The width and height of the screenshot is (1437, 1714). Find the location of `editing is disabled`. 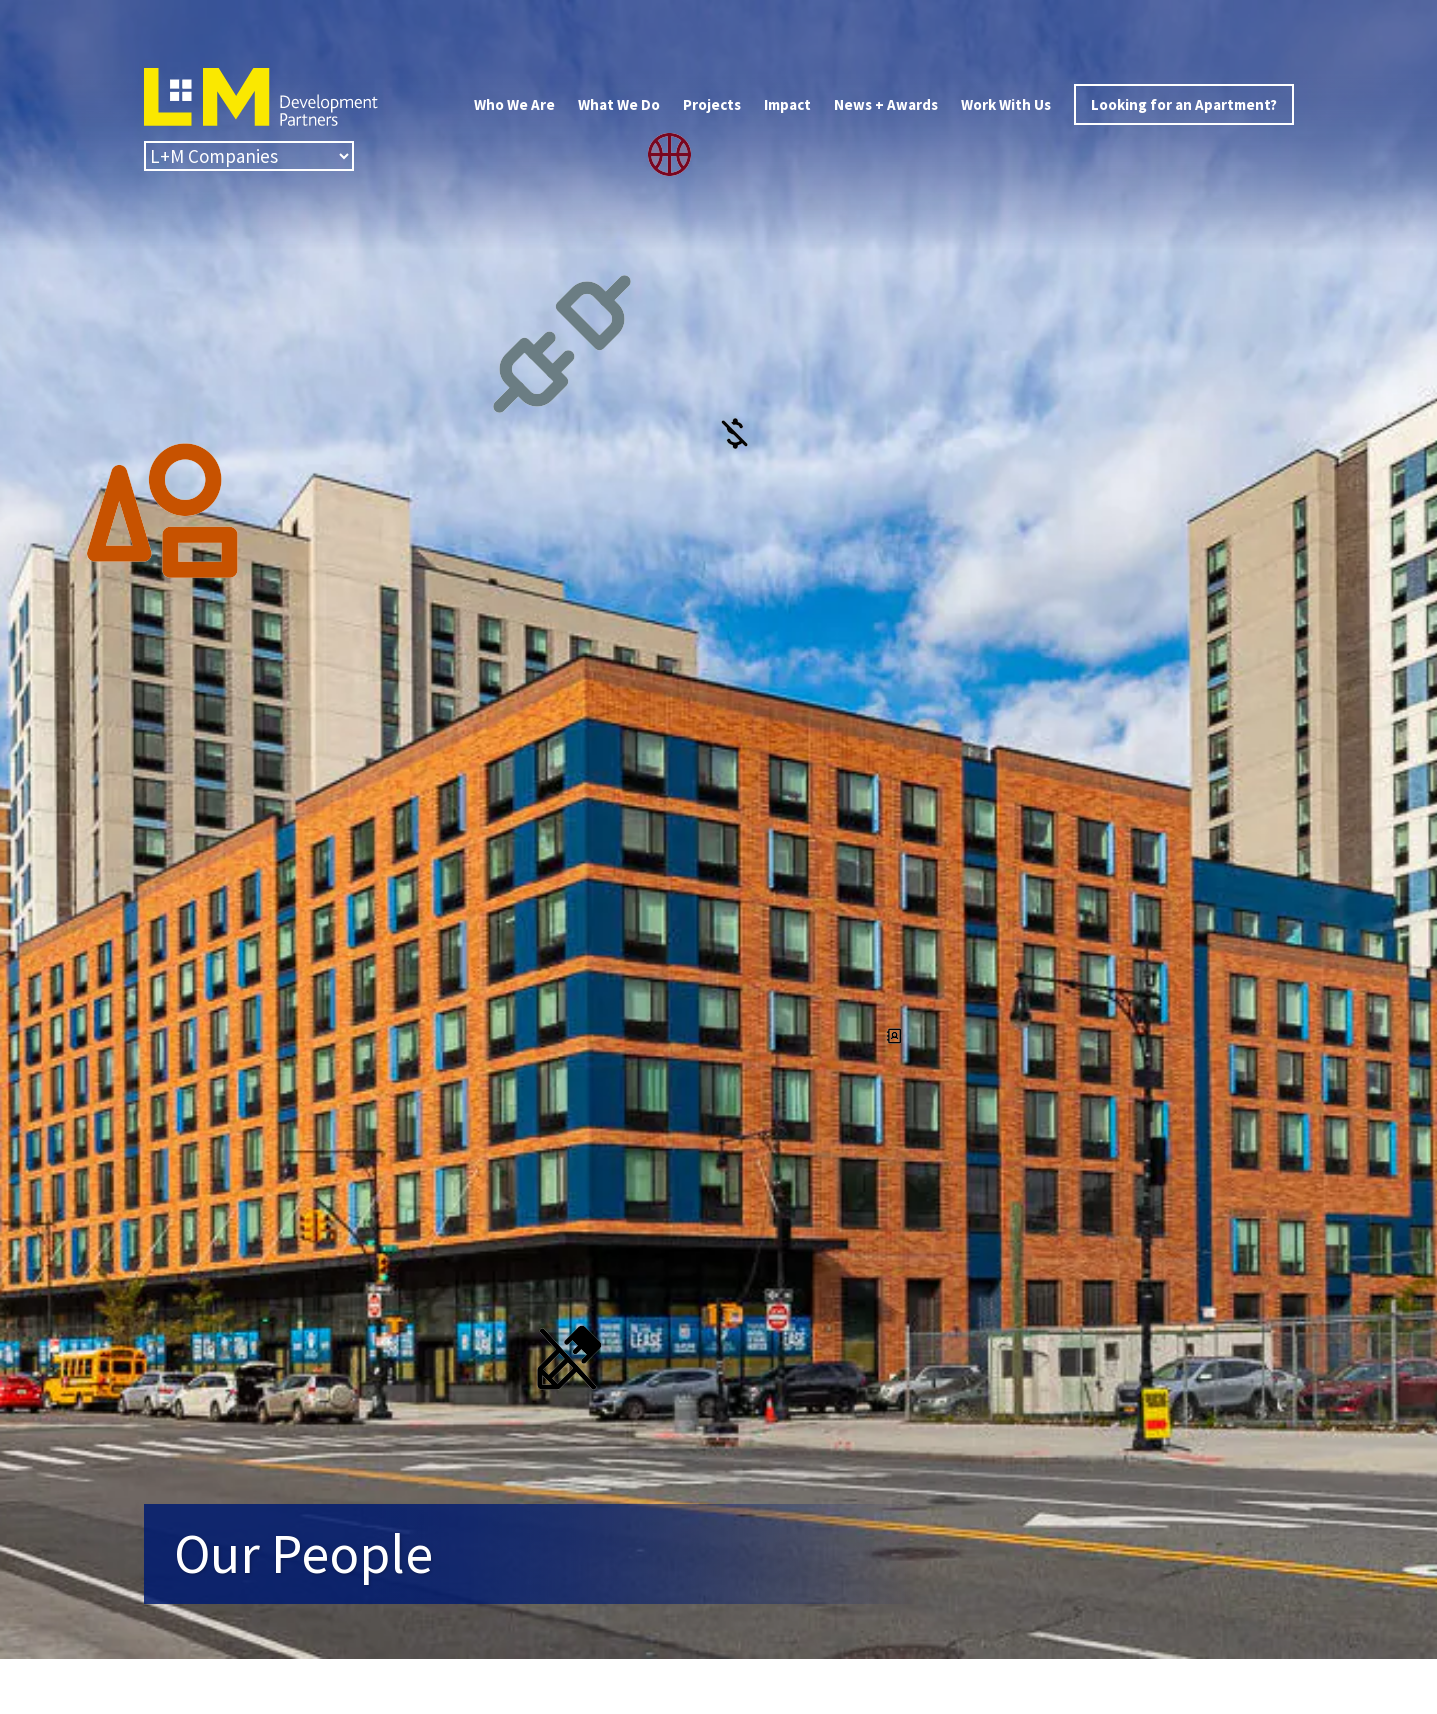

editing is disabled is located at coordinates (568, 1359).